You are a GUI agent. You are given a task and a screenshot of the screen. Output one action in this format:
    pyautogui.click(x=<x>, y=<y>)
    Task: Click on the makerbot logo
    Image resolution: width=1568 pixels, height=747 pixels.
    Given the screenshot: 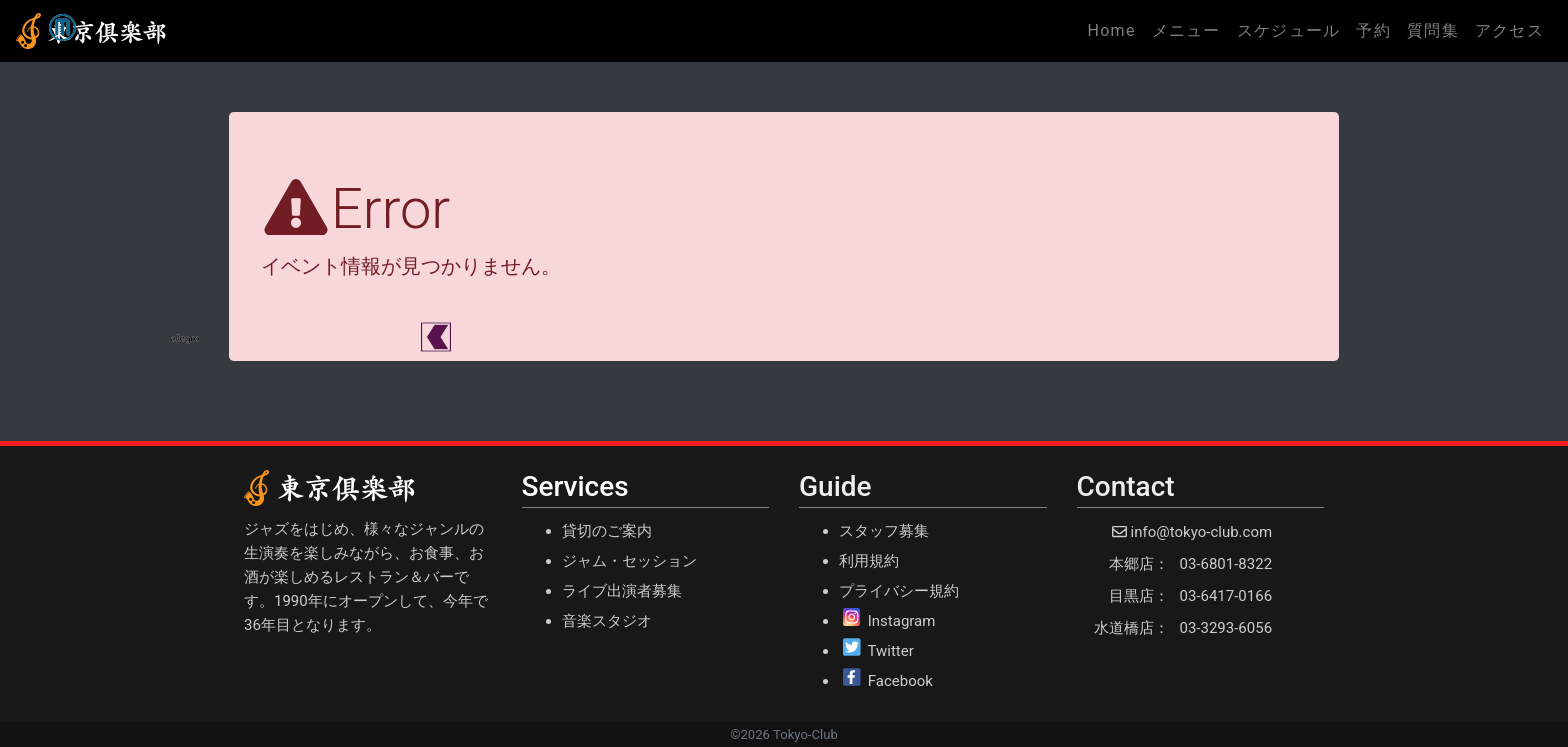 What is the action you would take?
    pyautogui.click(x=62, y=27)
    